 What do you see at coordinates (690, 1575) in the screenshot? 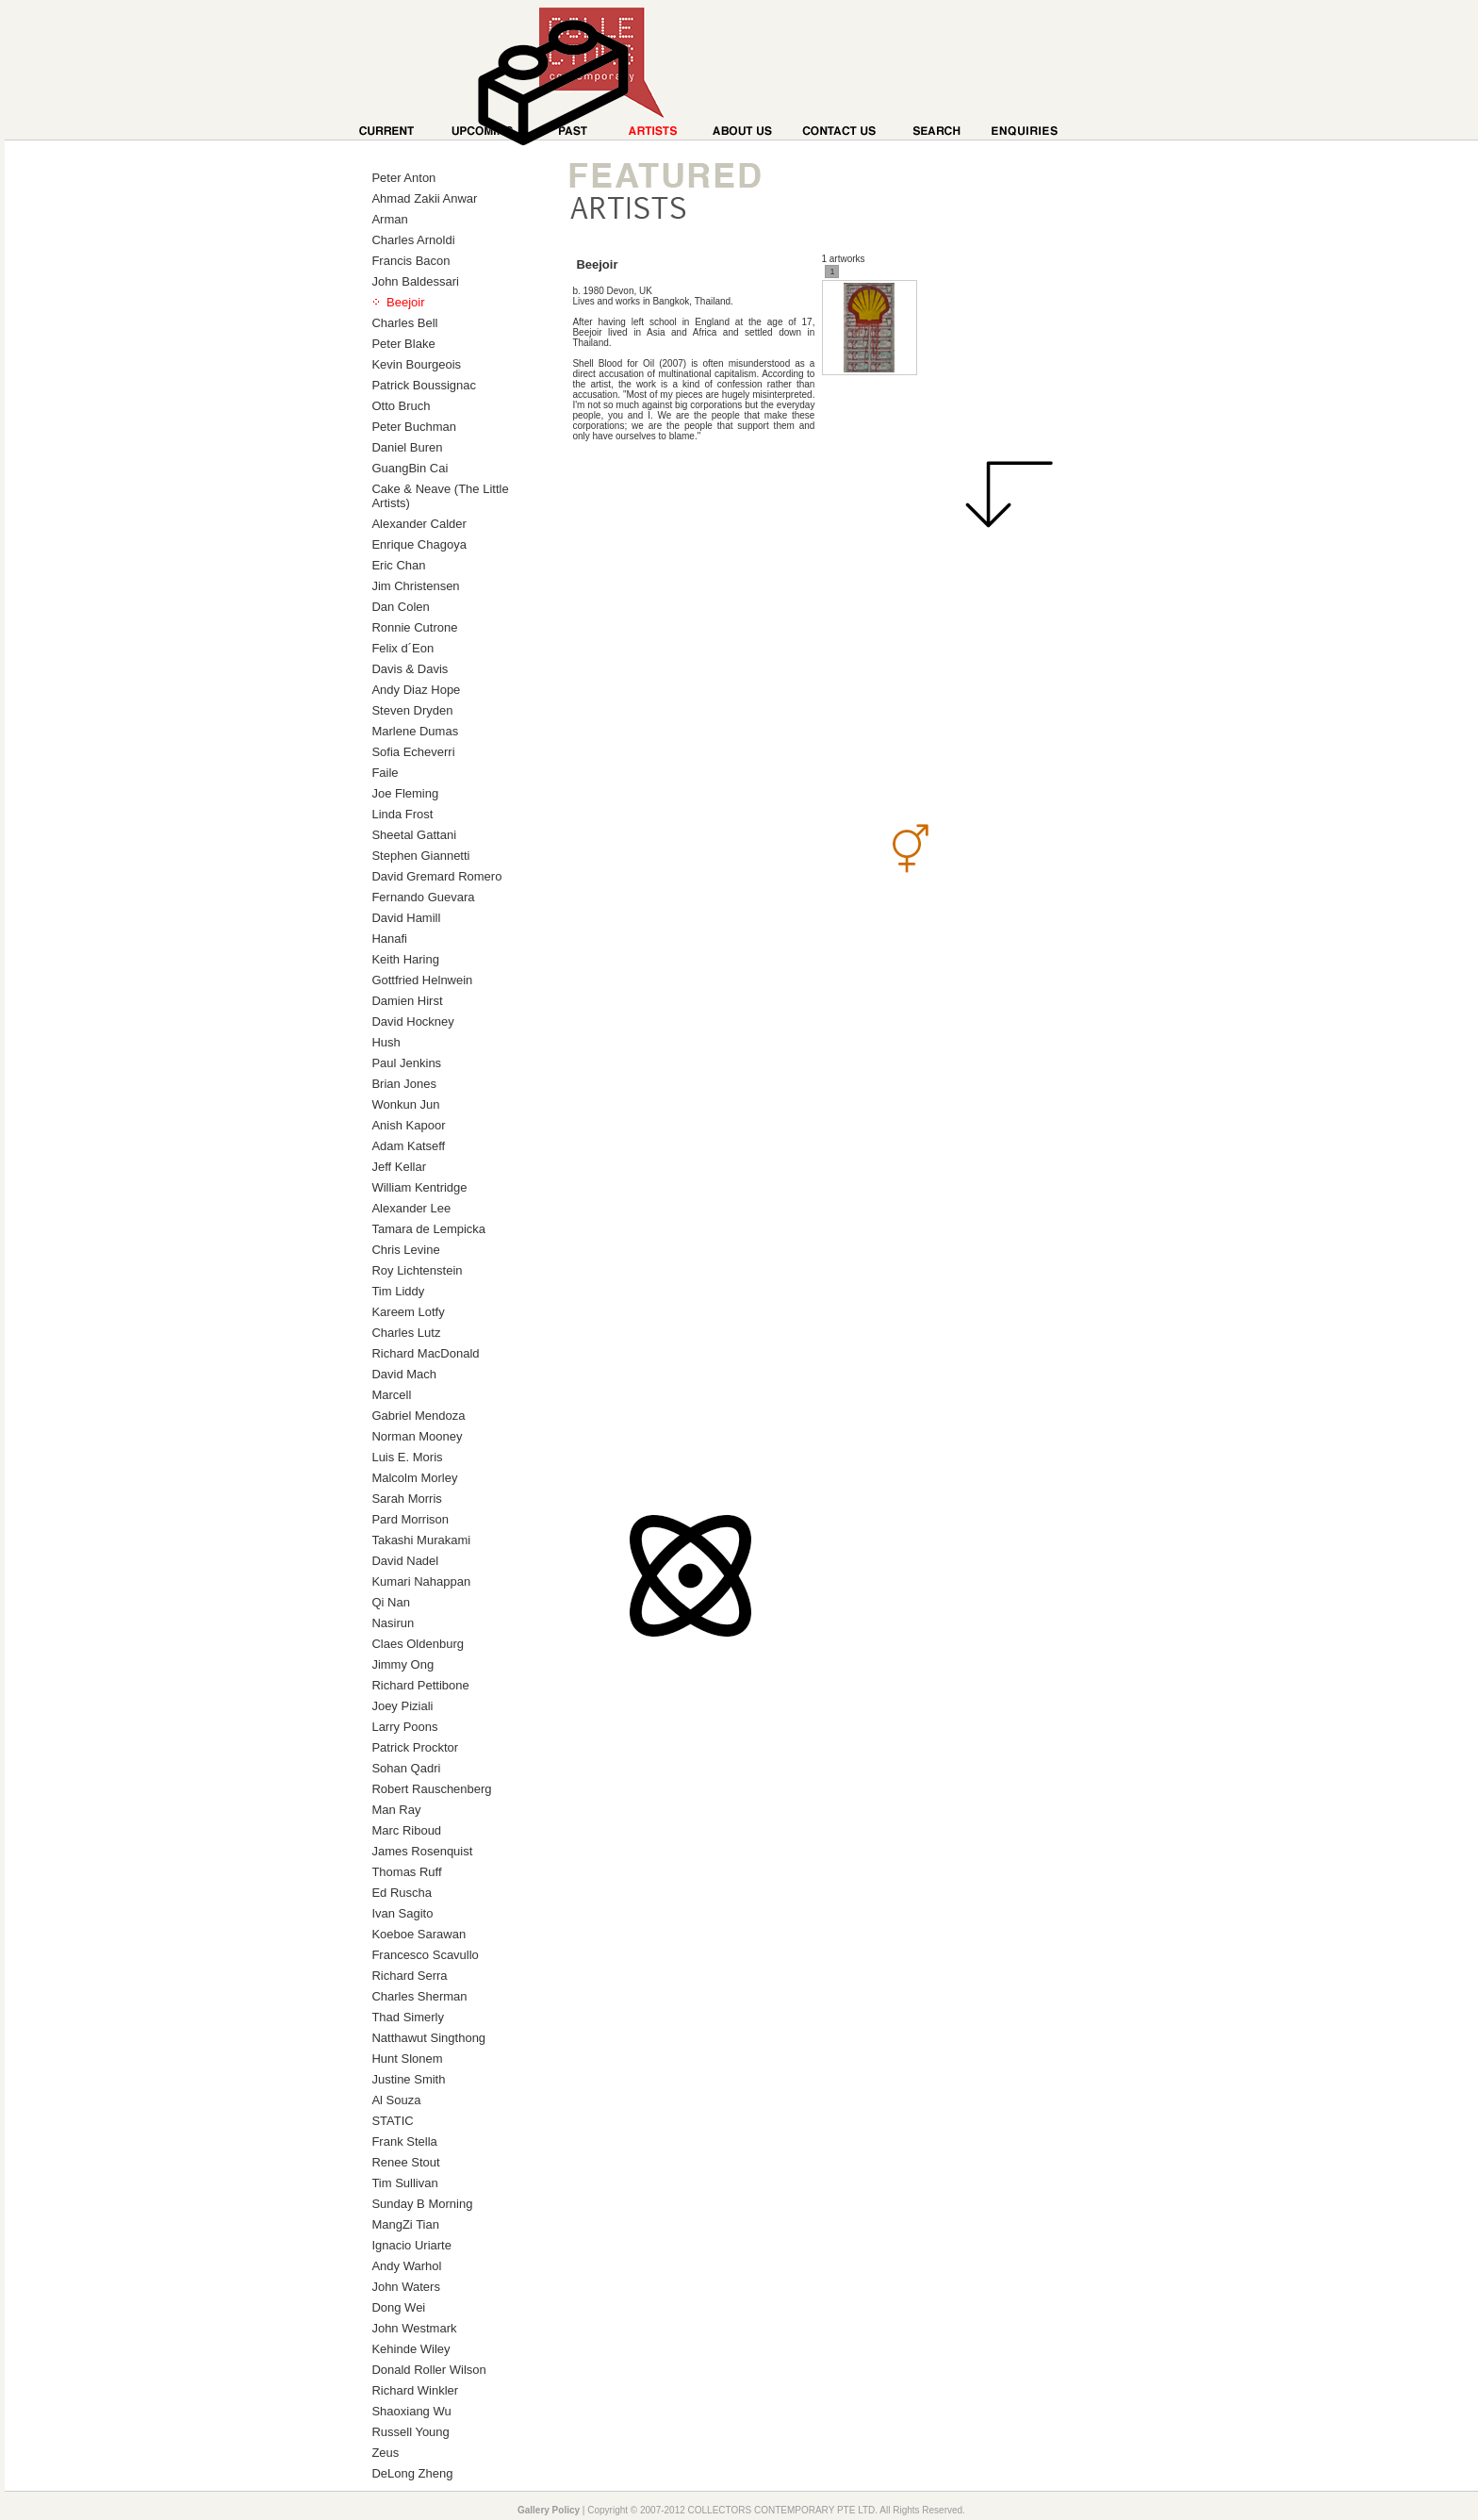
I see `access science or chemistry-related features` at bounding box center [690, 1575].